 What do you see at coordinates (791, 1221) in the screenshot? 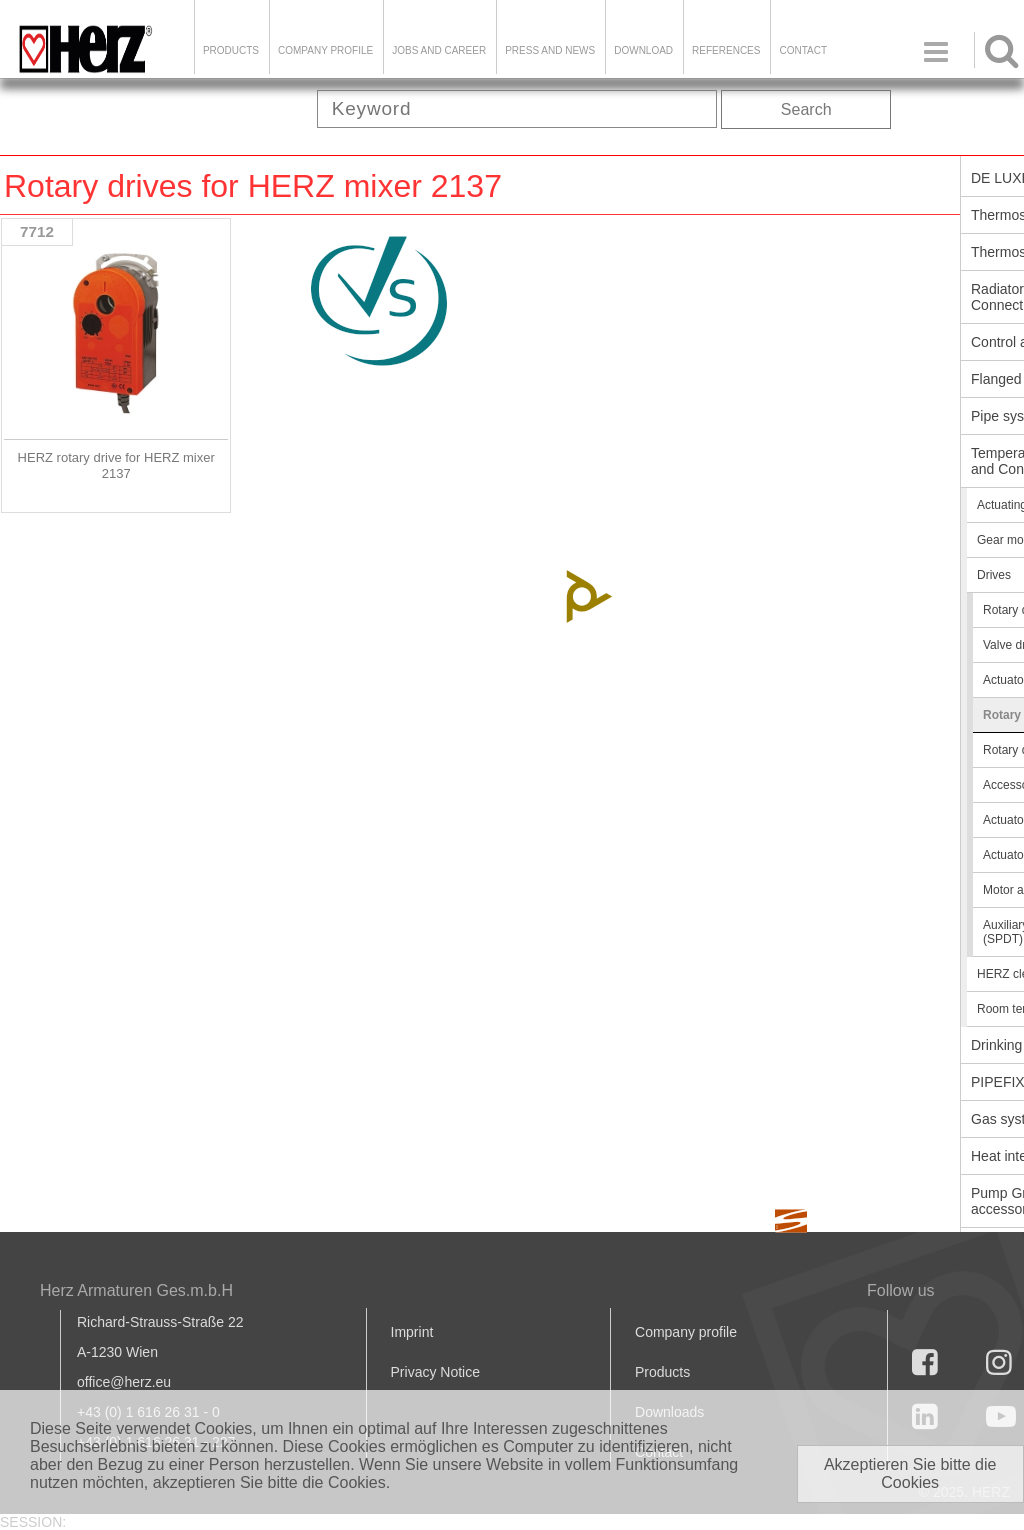
I see `apache subversion version control system logo` at bounding box center [791, 1221].